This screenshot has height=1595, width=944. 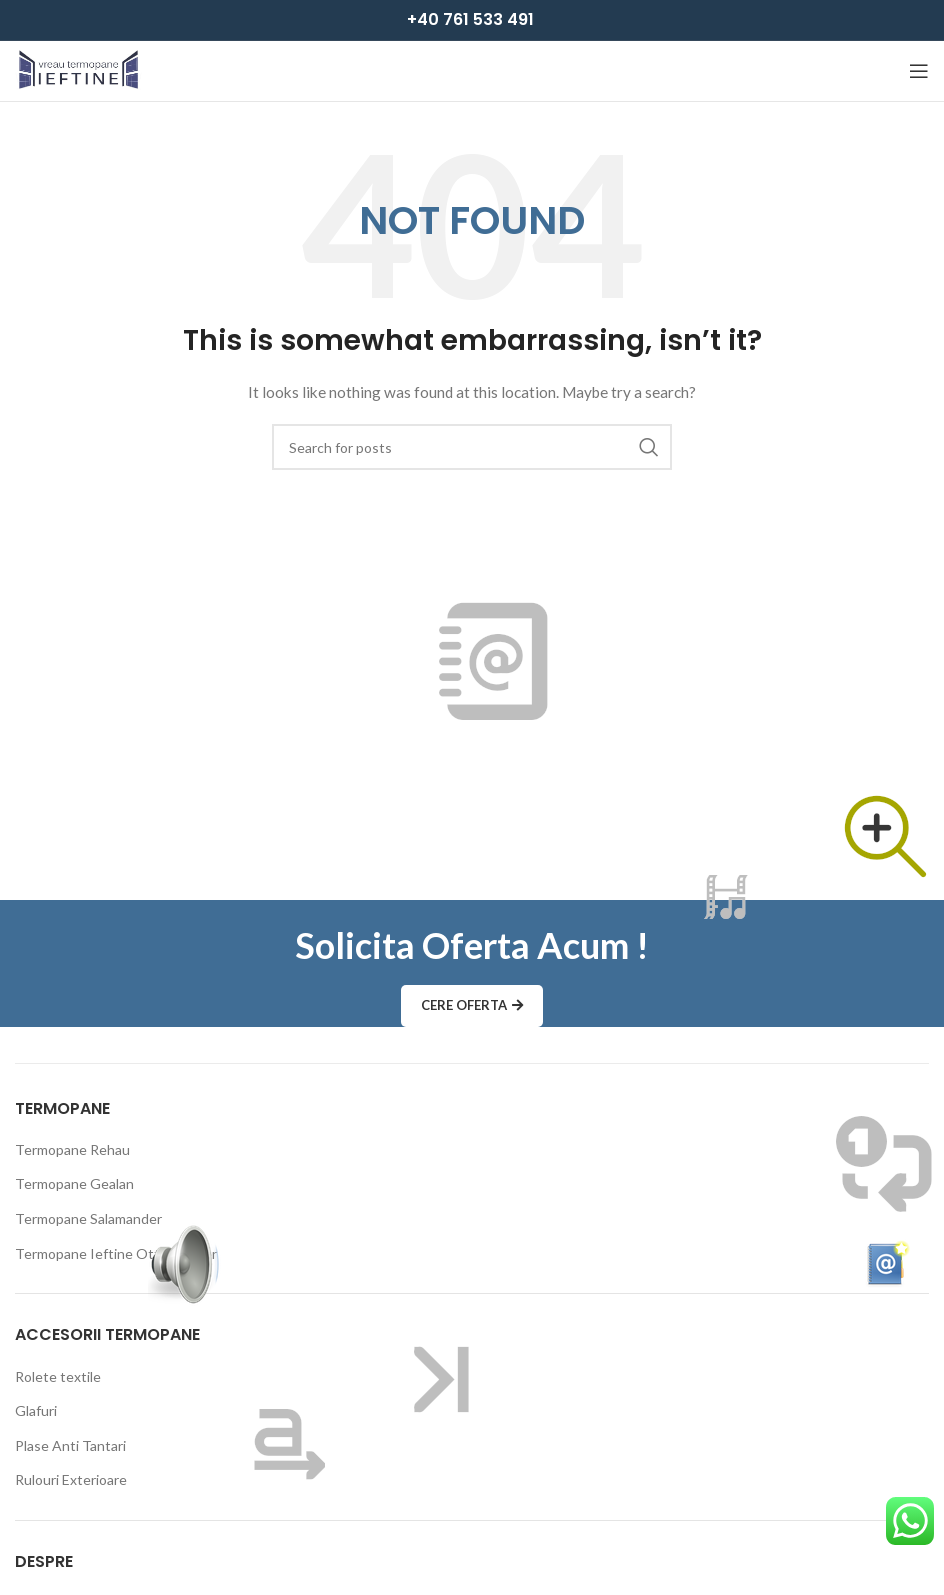 What do you see at coordinates (190, 1264) in the screenshot?
I see `indicates audio is set to low volume` at bounding box center [190, 1264].